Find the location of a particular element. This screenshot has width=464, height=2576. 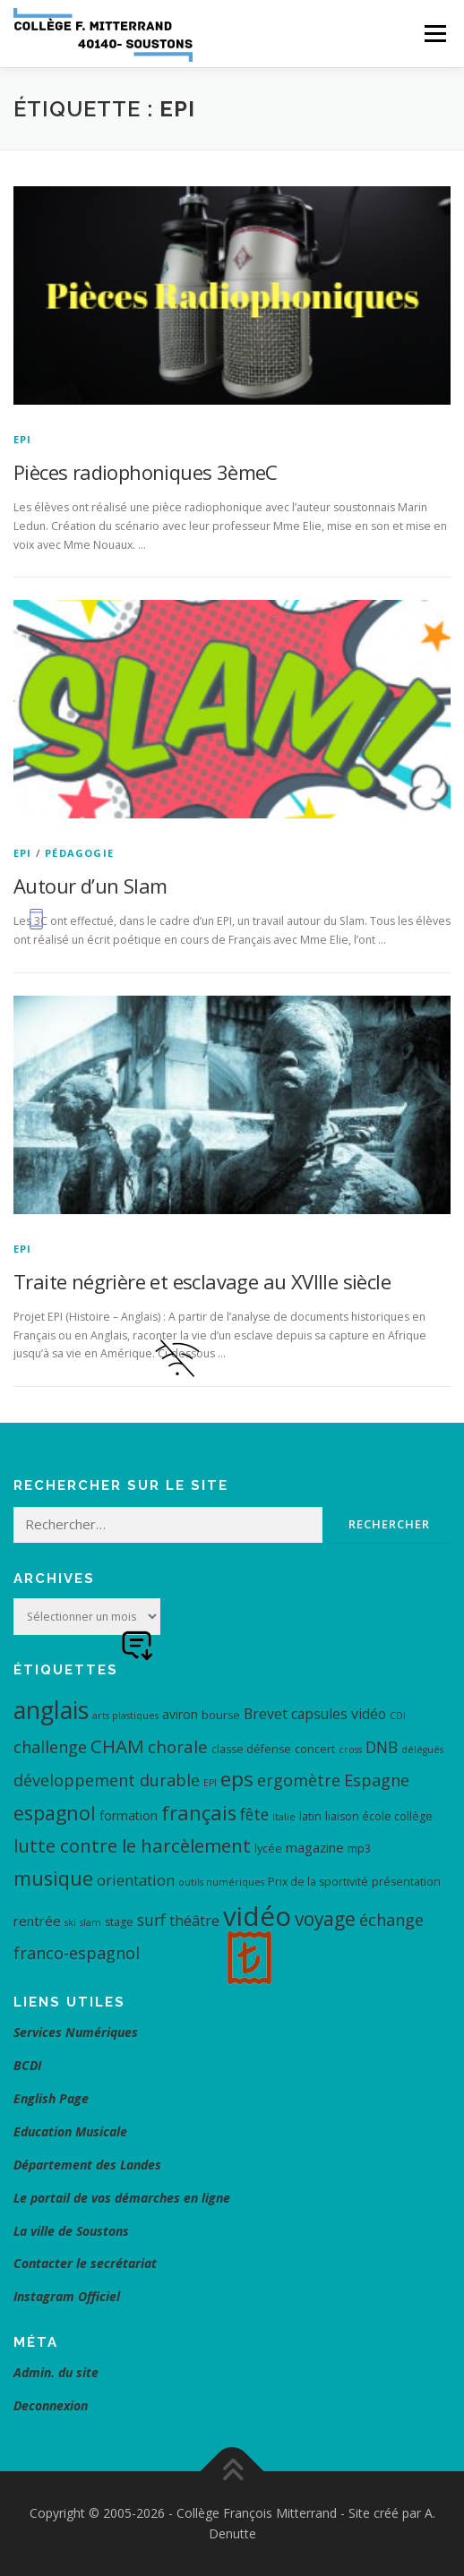

download message or conversation is located at coordinates (136, 1644).